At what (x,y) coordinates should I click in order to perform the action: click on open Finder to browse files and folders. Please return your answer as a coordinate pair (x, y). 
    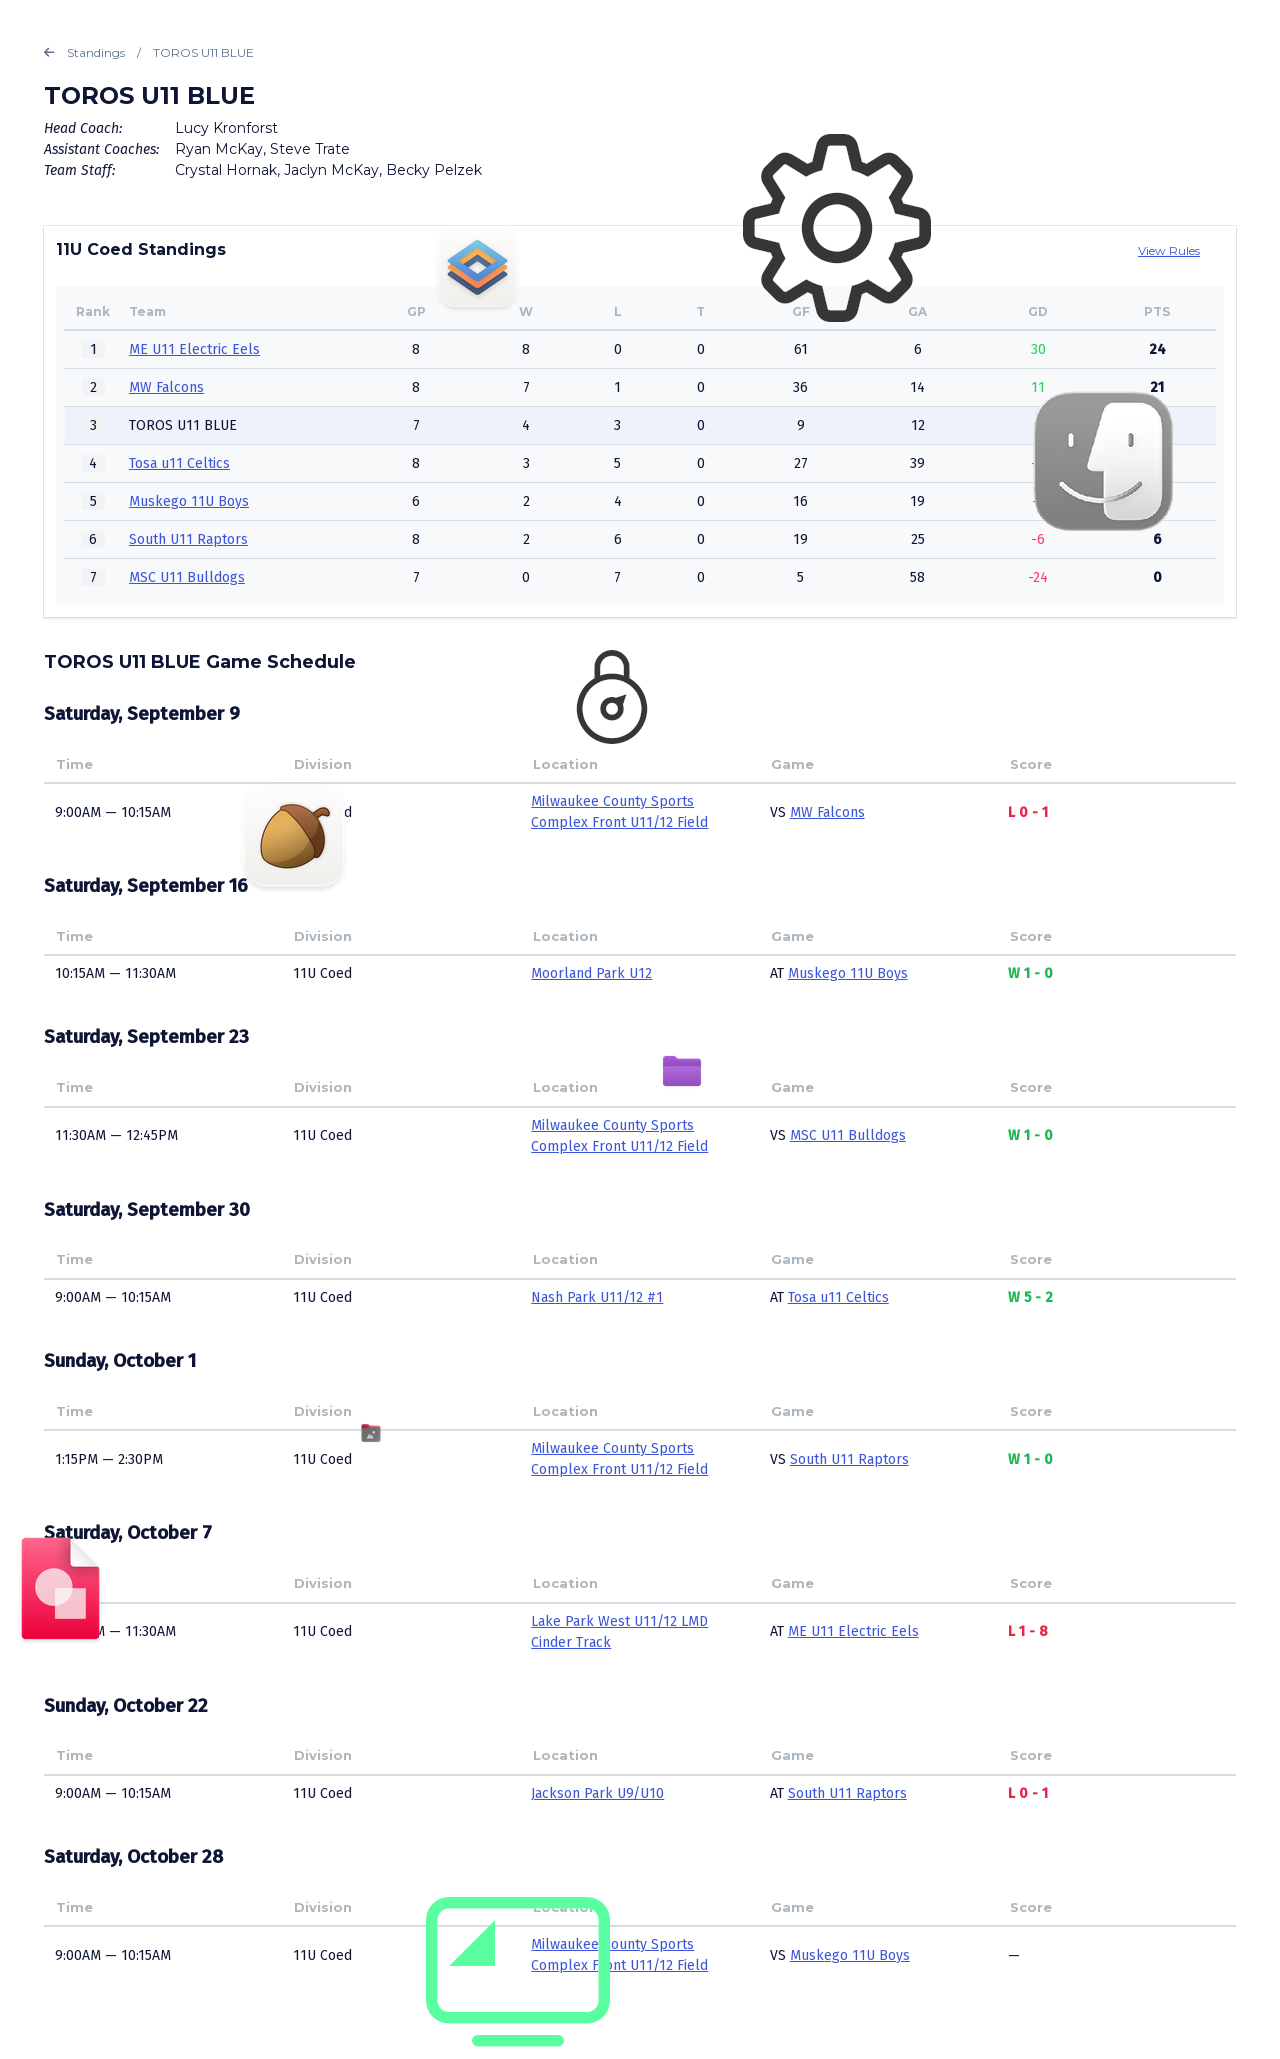
    Looking at the image, I should click on (1103, 461).